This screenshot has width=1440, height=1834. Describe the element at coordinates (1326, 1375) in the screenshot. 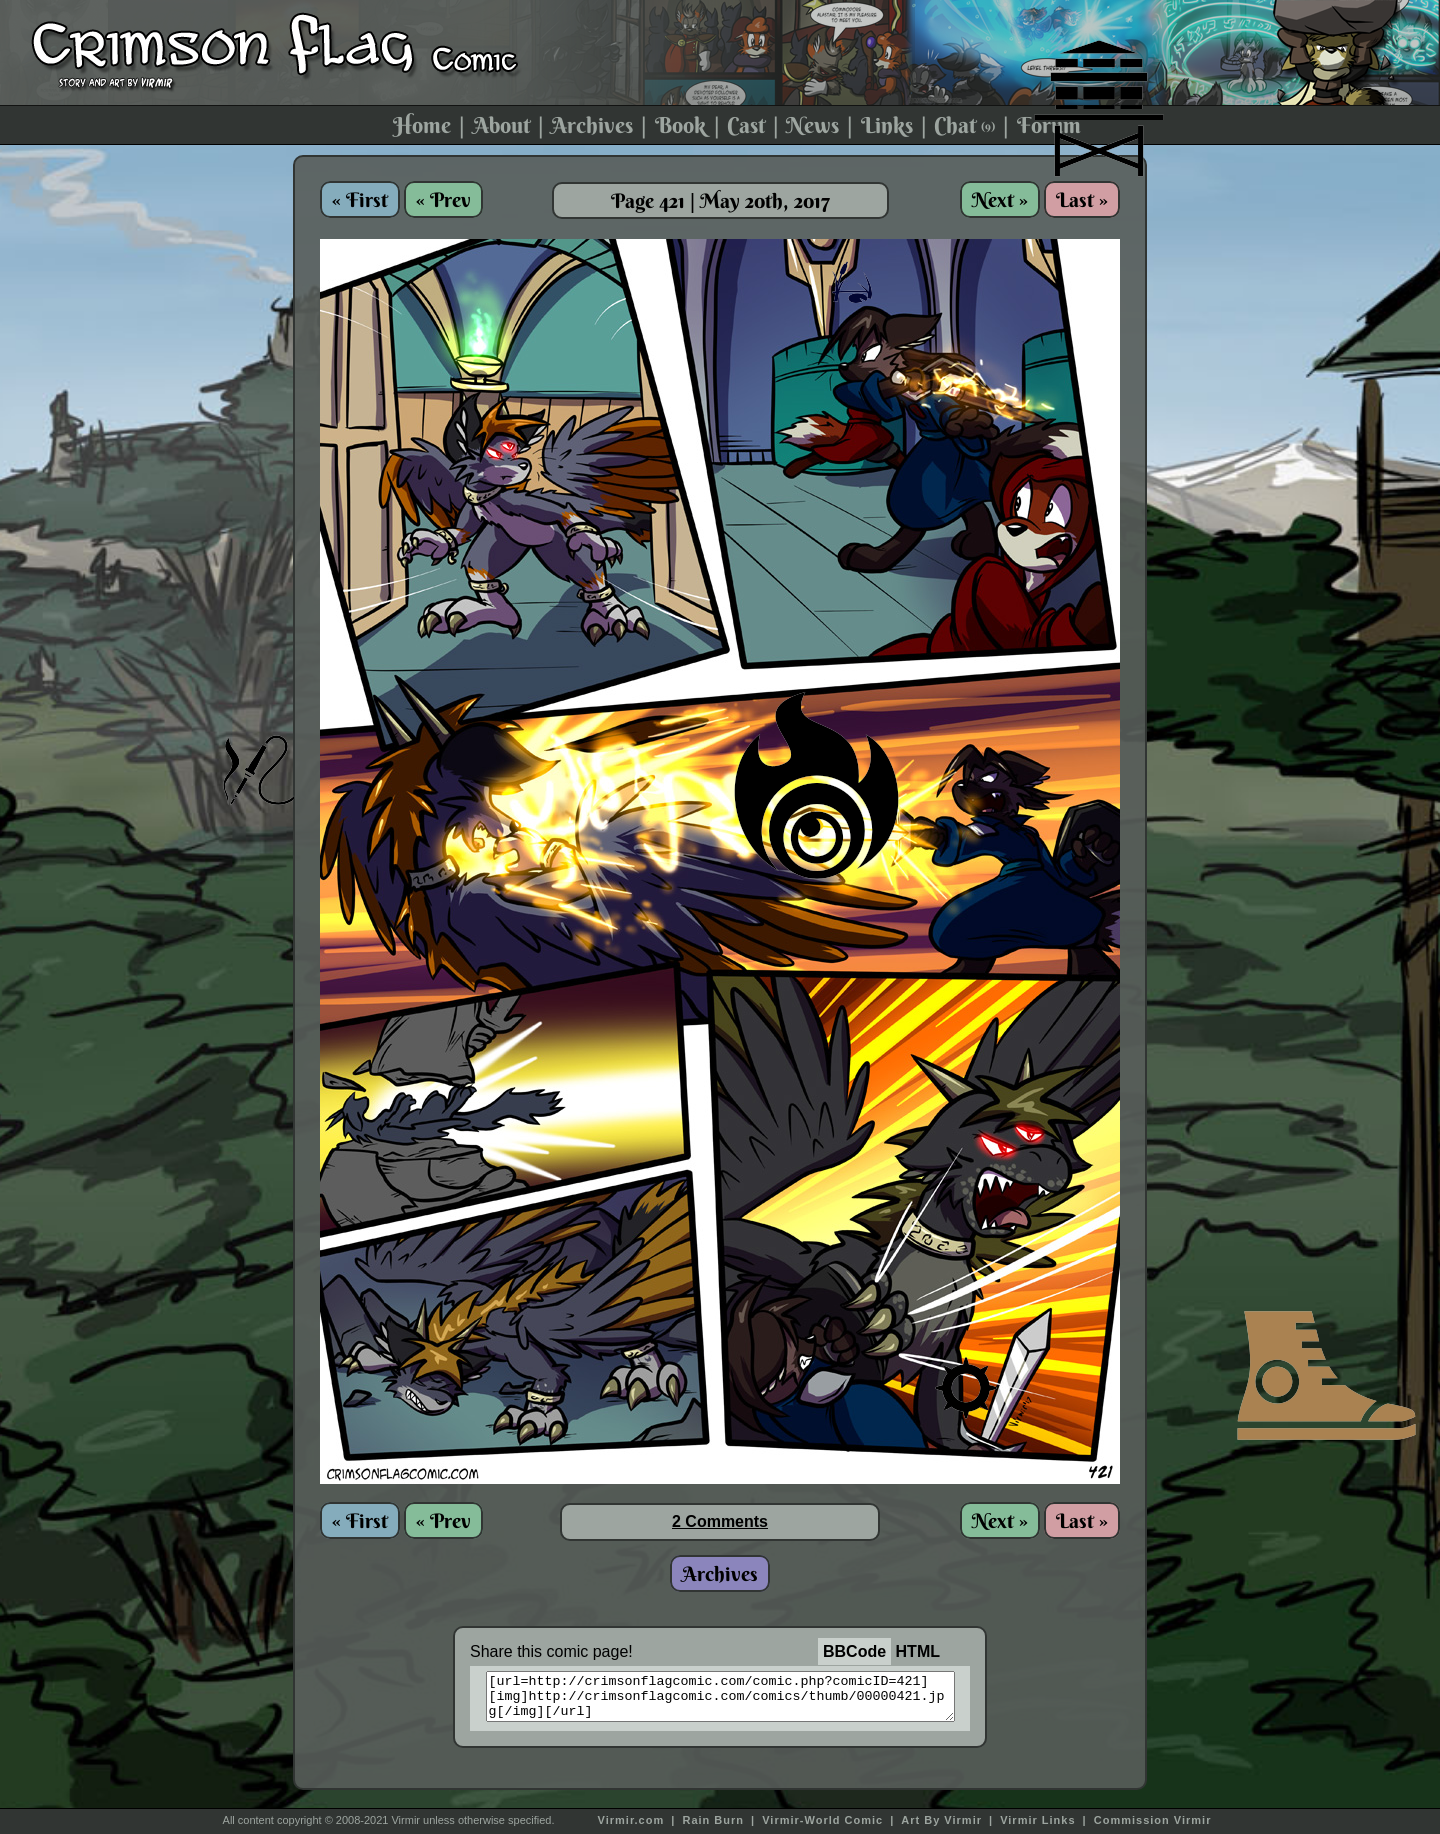

I see `browse footwear or shoe products` at that location.